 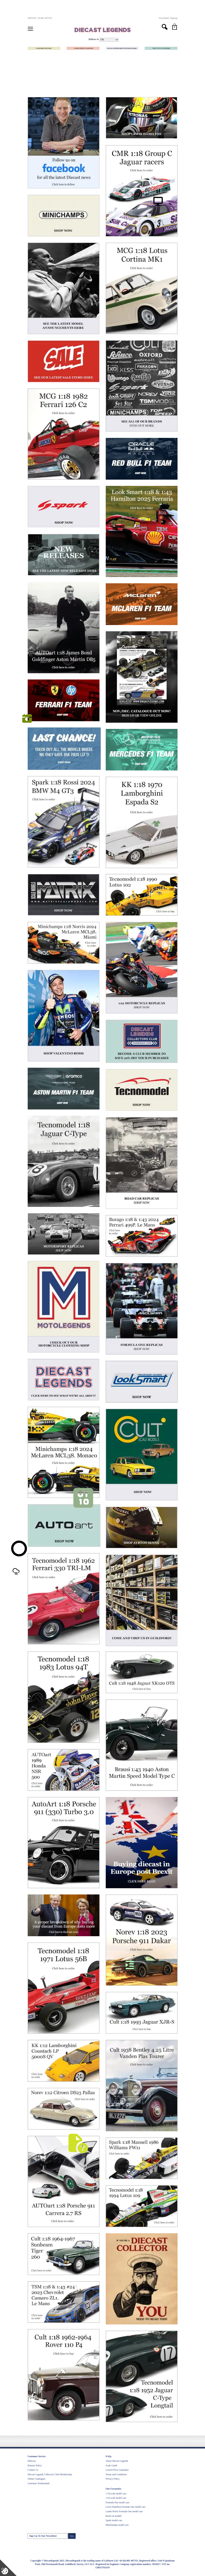 What do you see at coordinates (78, 2143) in the screenshot?
I see `get help or info about this file` at bounding box center [78, 2143].